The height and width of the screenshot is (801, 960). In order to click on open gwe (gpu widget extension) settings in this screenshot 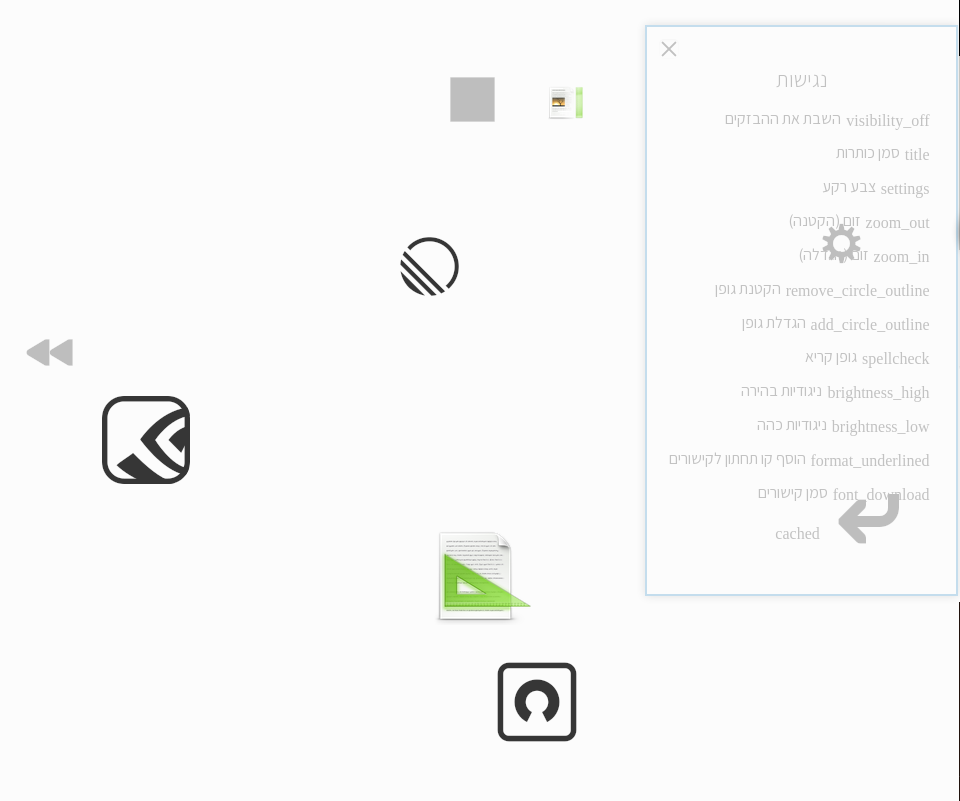, I will do `click(146, 440)`.